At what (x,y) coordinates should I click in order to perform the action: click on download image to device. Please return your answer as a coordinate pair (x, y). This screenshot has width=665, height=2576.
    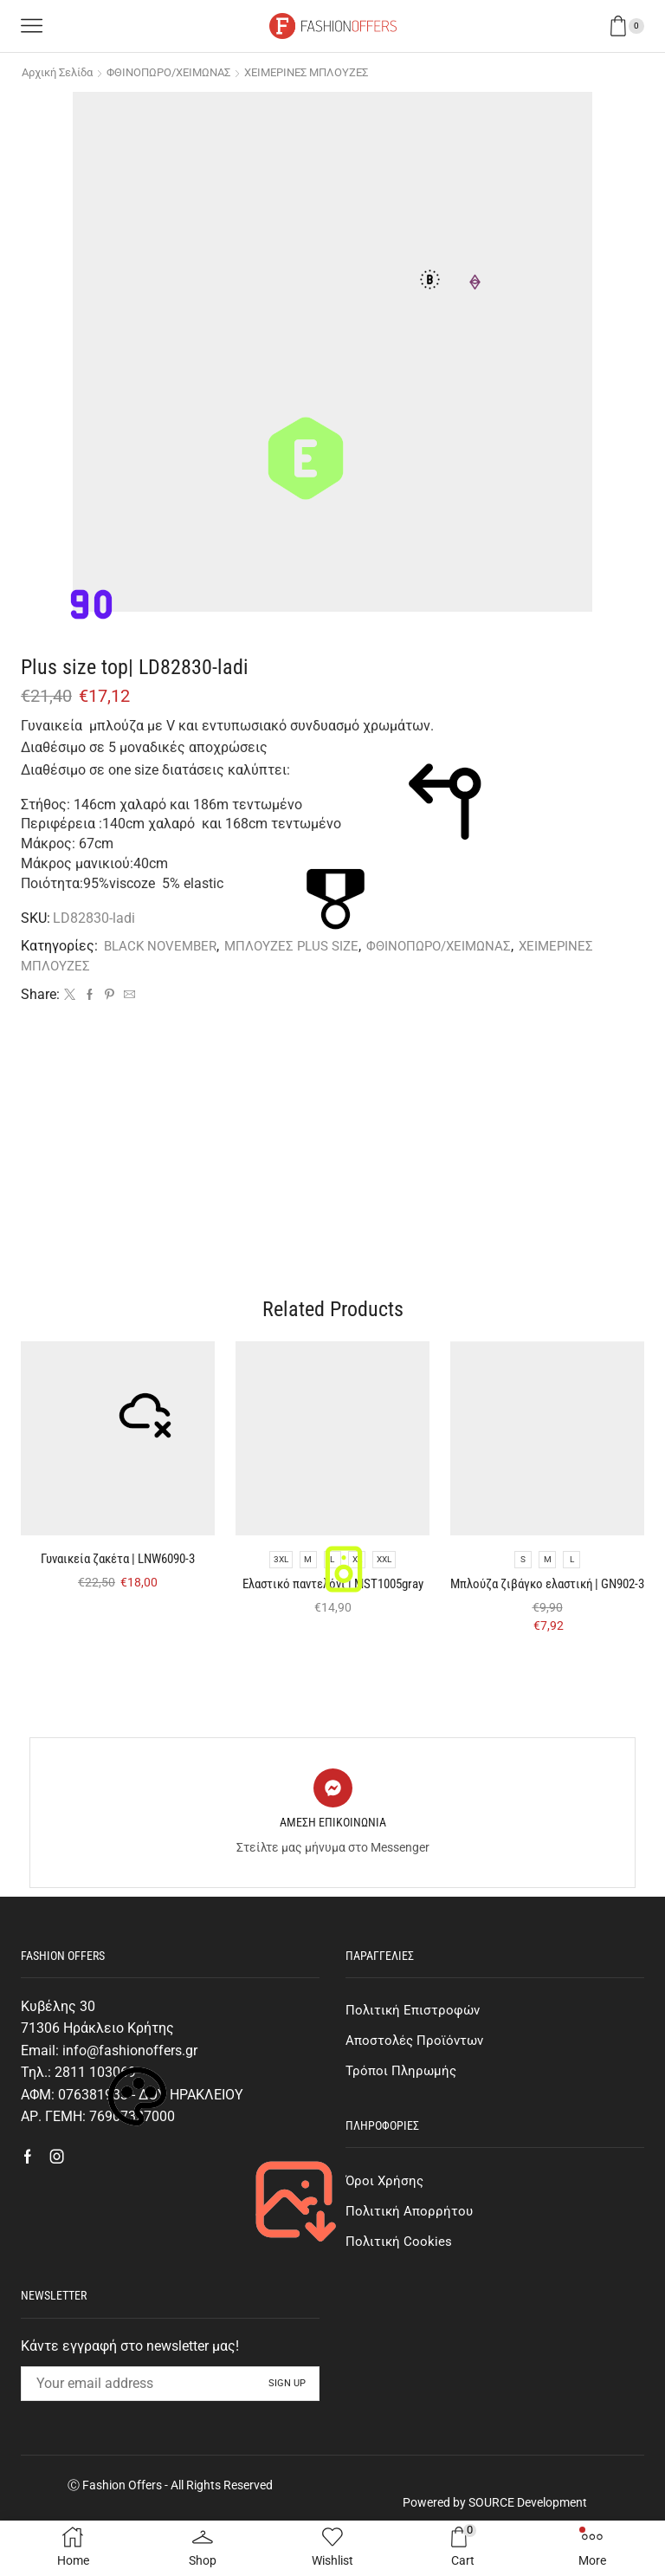
    Looking at the image, I should click on (294, 2199).